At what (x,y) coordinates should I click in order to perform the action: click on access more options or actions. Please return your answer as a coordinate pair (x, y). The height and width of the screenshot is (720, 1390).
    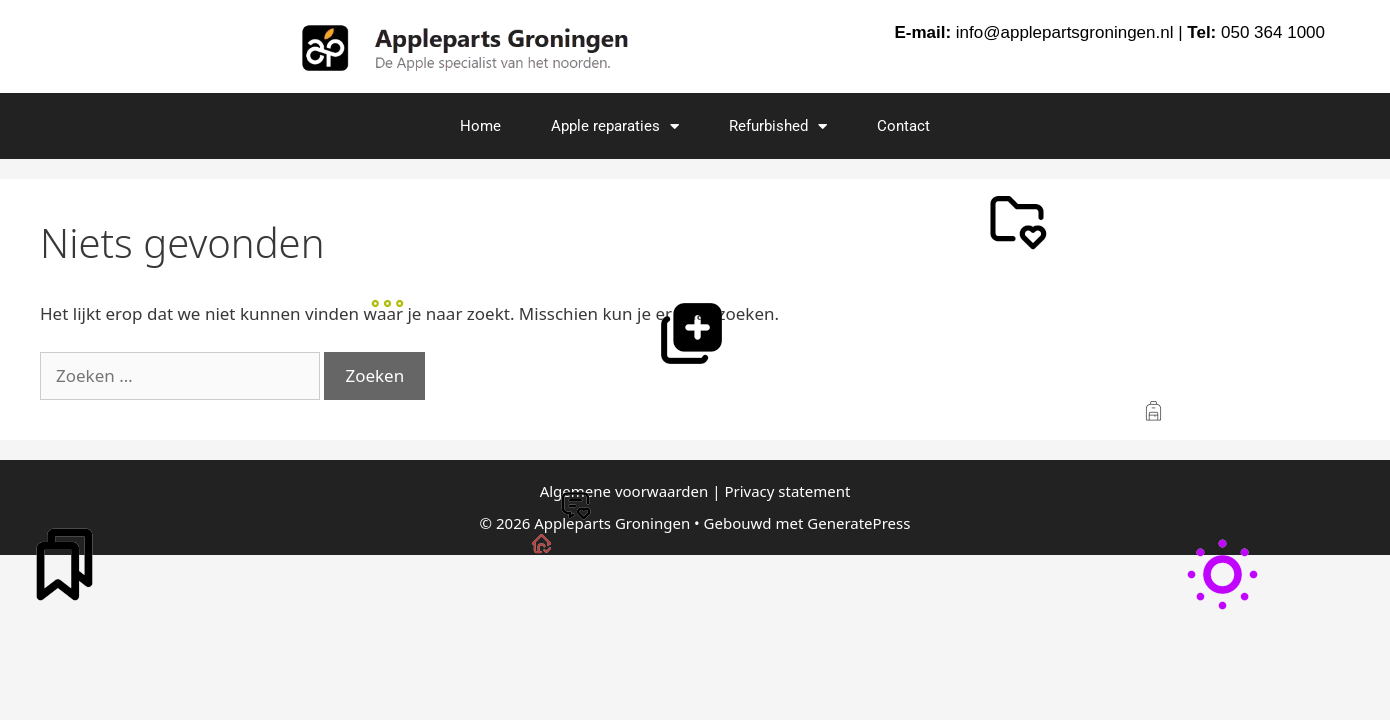
    Looking at the image, I should click on (387, 303).